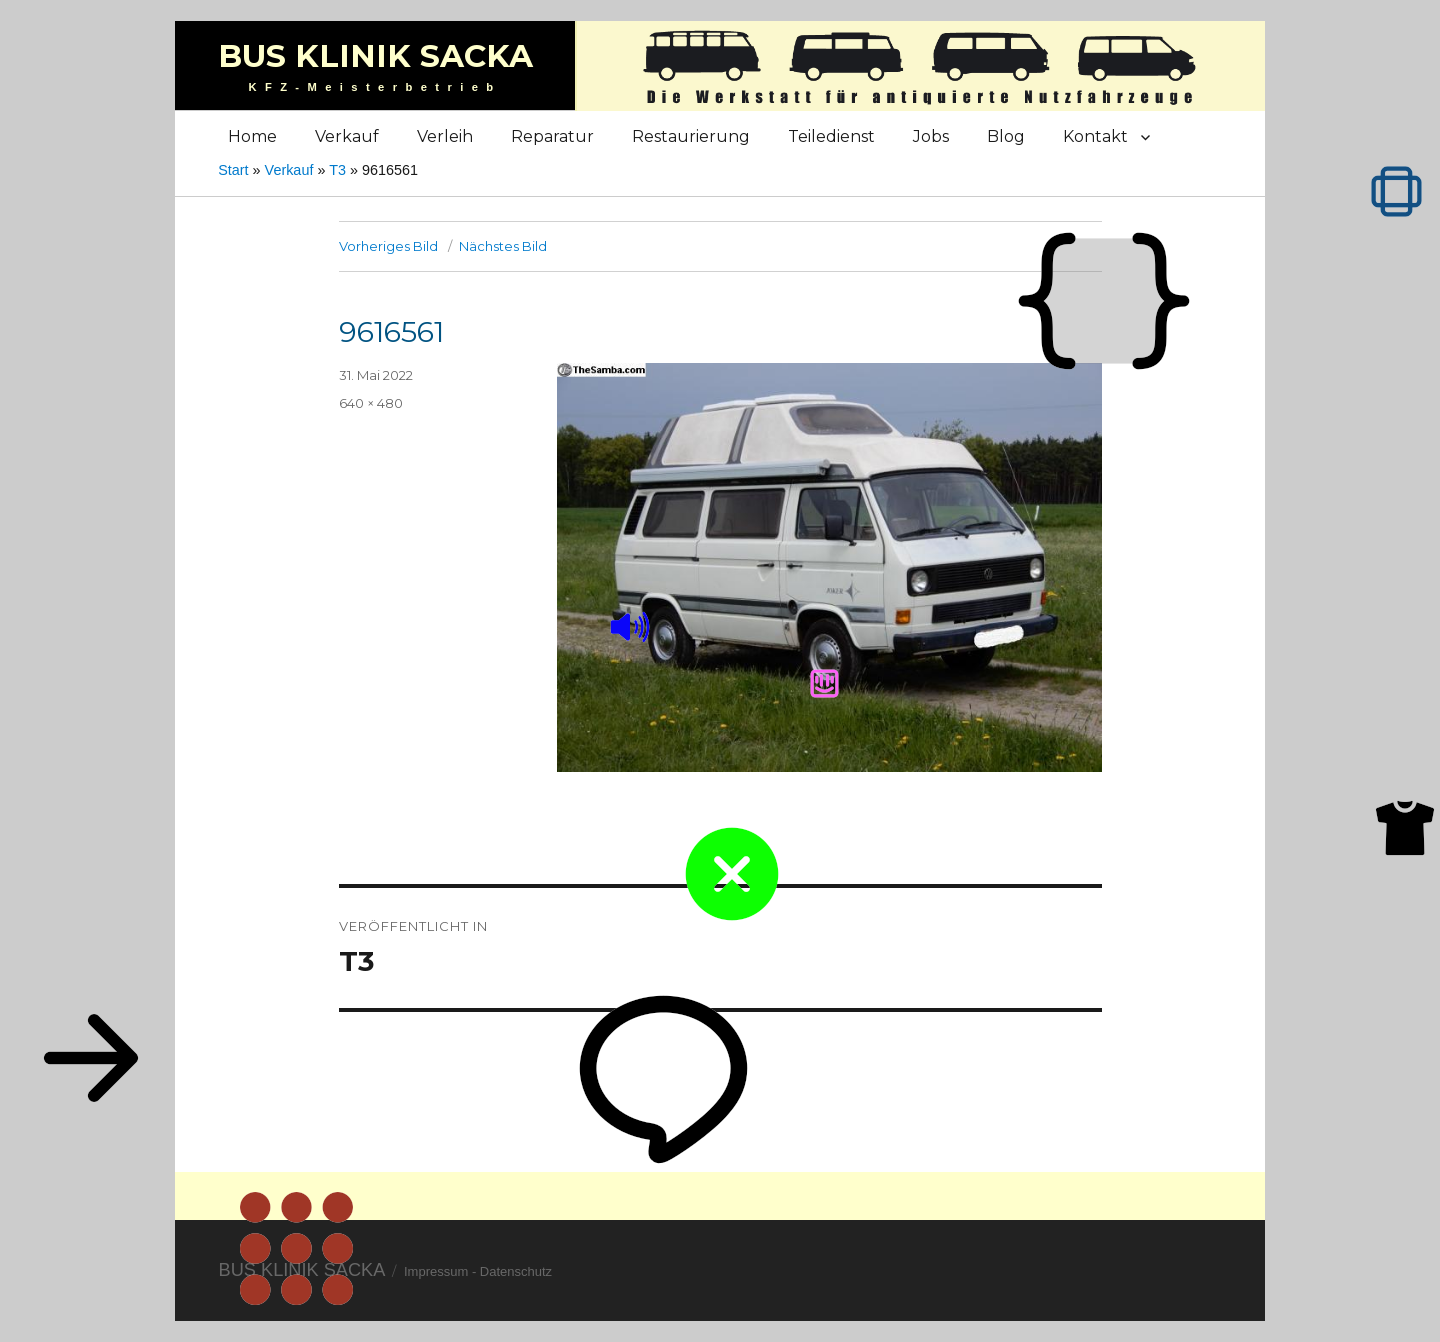 The image size is (1440, 1342). What do you see at coordinates (1405, 828) in the screenshot?
I see `browse clothing or apparel items` at bounding box center [1405, 828].